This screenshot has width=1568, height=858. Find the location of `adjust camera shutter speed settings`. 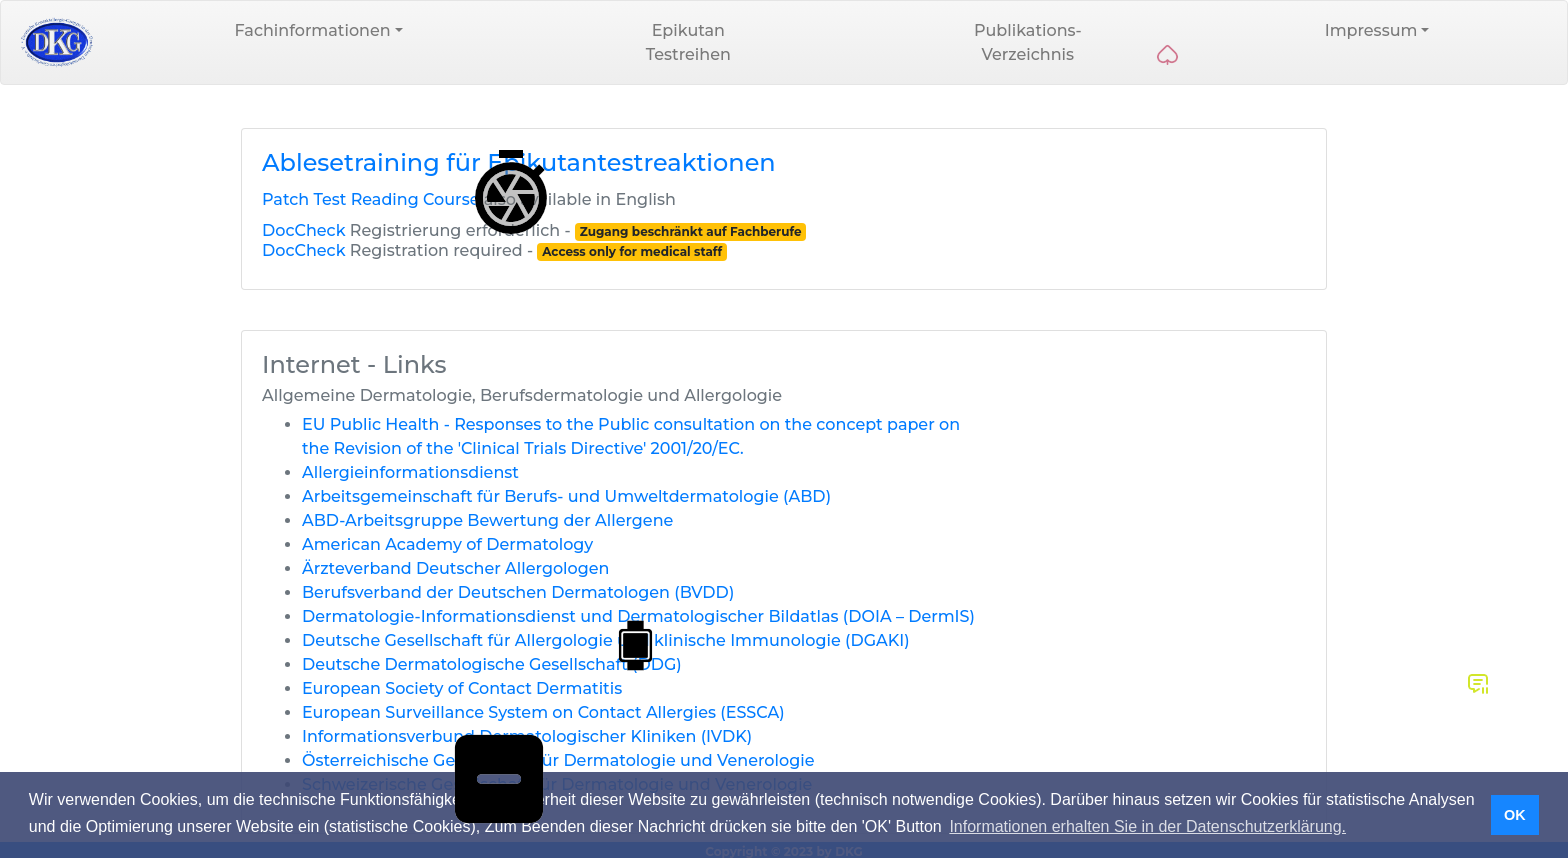

adjust camera shutter speed settings is located at coordinates (511, 194).